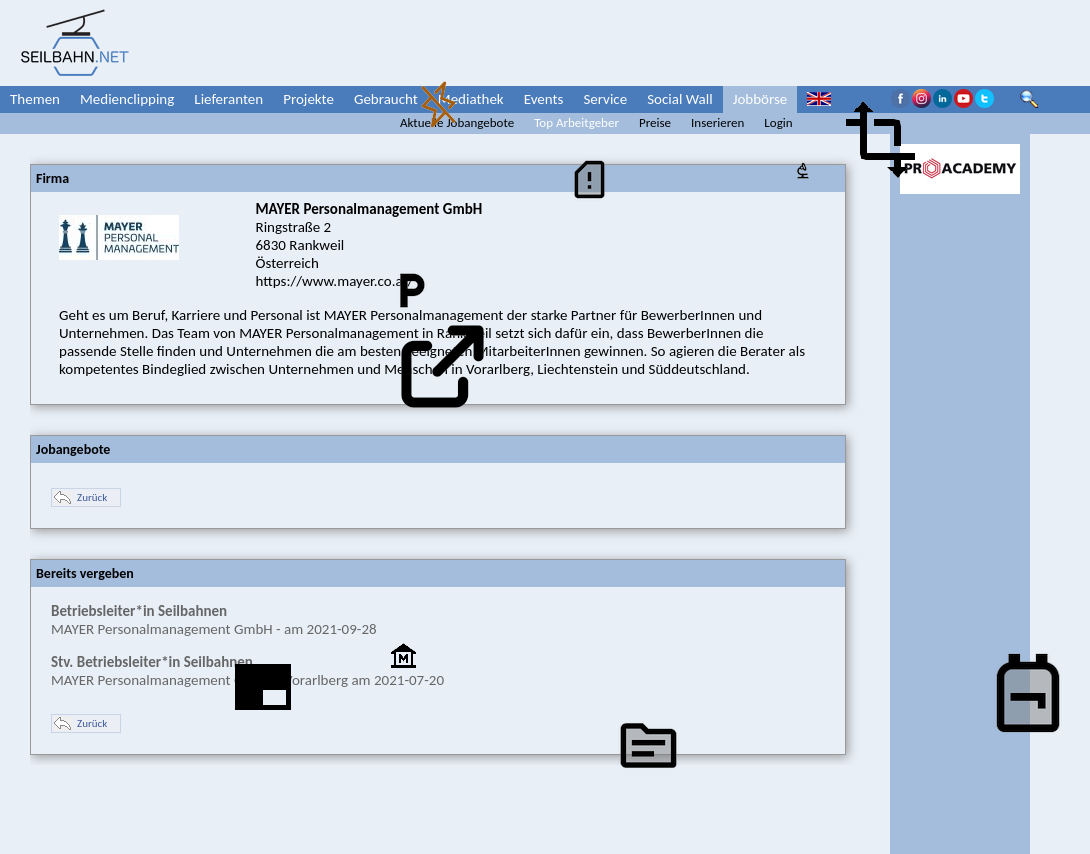  Describe the element at coordinates (411, 290) in the screenshot. I see `find nearby parking locations` at that location.